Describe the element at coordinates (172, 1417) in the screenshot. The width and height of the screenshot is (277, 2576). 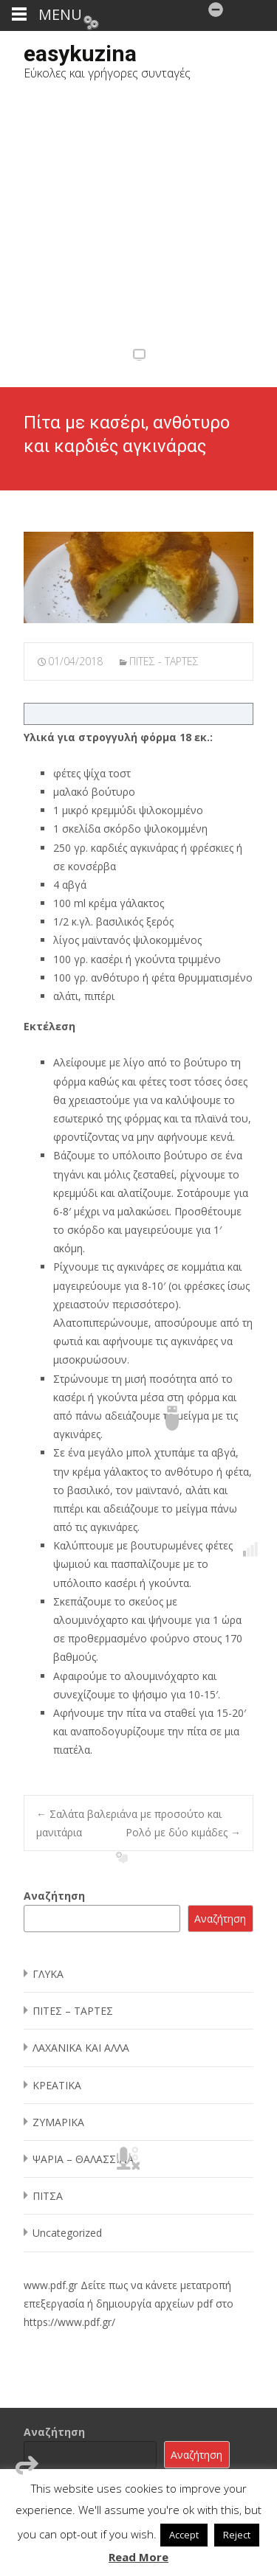
I see `removable storage device connected` at that location.